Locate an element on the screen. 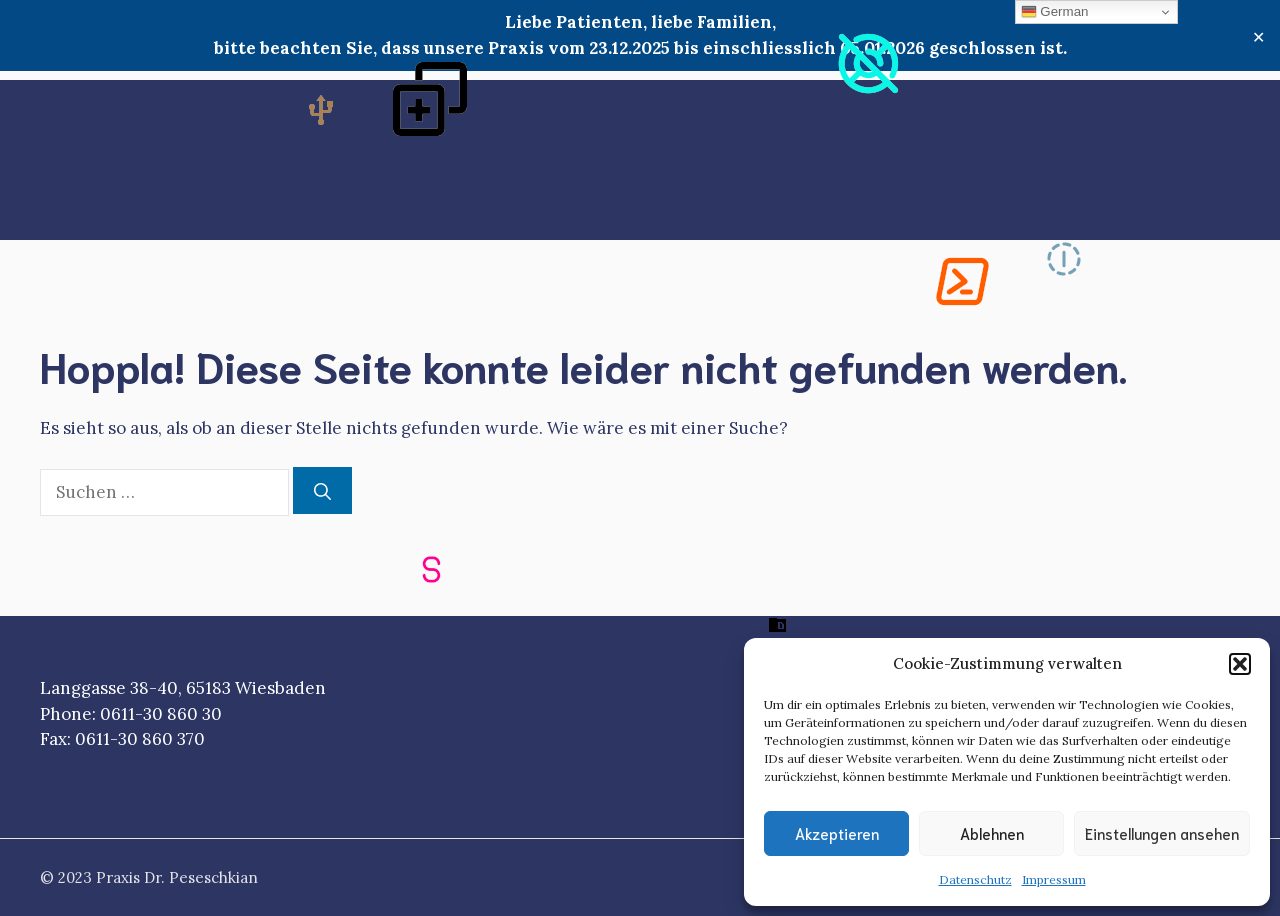  open powershell terminal is located at coordinates (962, 281).